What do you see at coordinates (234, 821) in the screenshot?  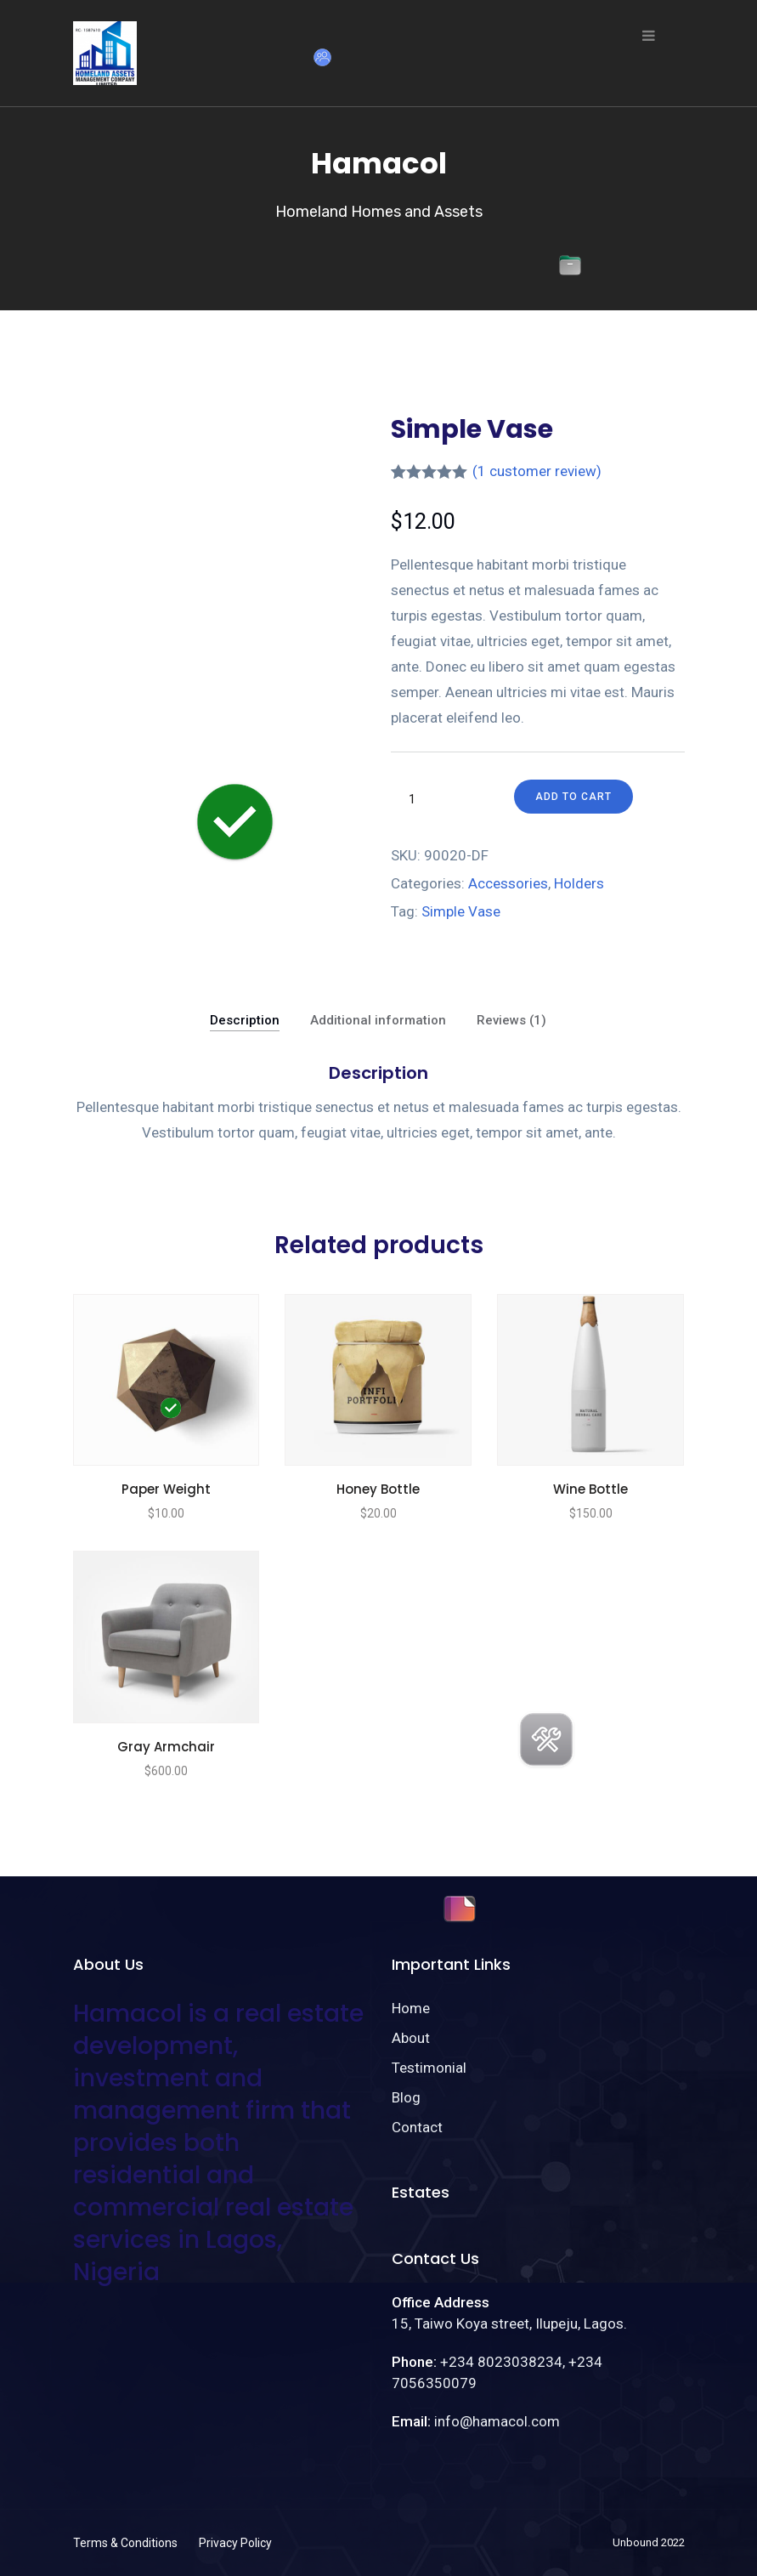 I see `confirm or approve an action` at bounding box center [234, 821].